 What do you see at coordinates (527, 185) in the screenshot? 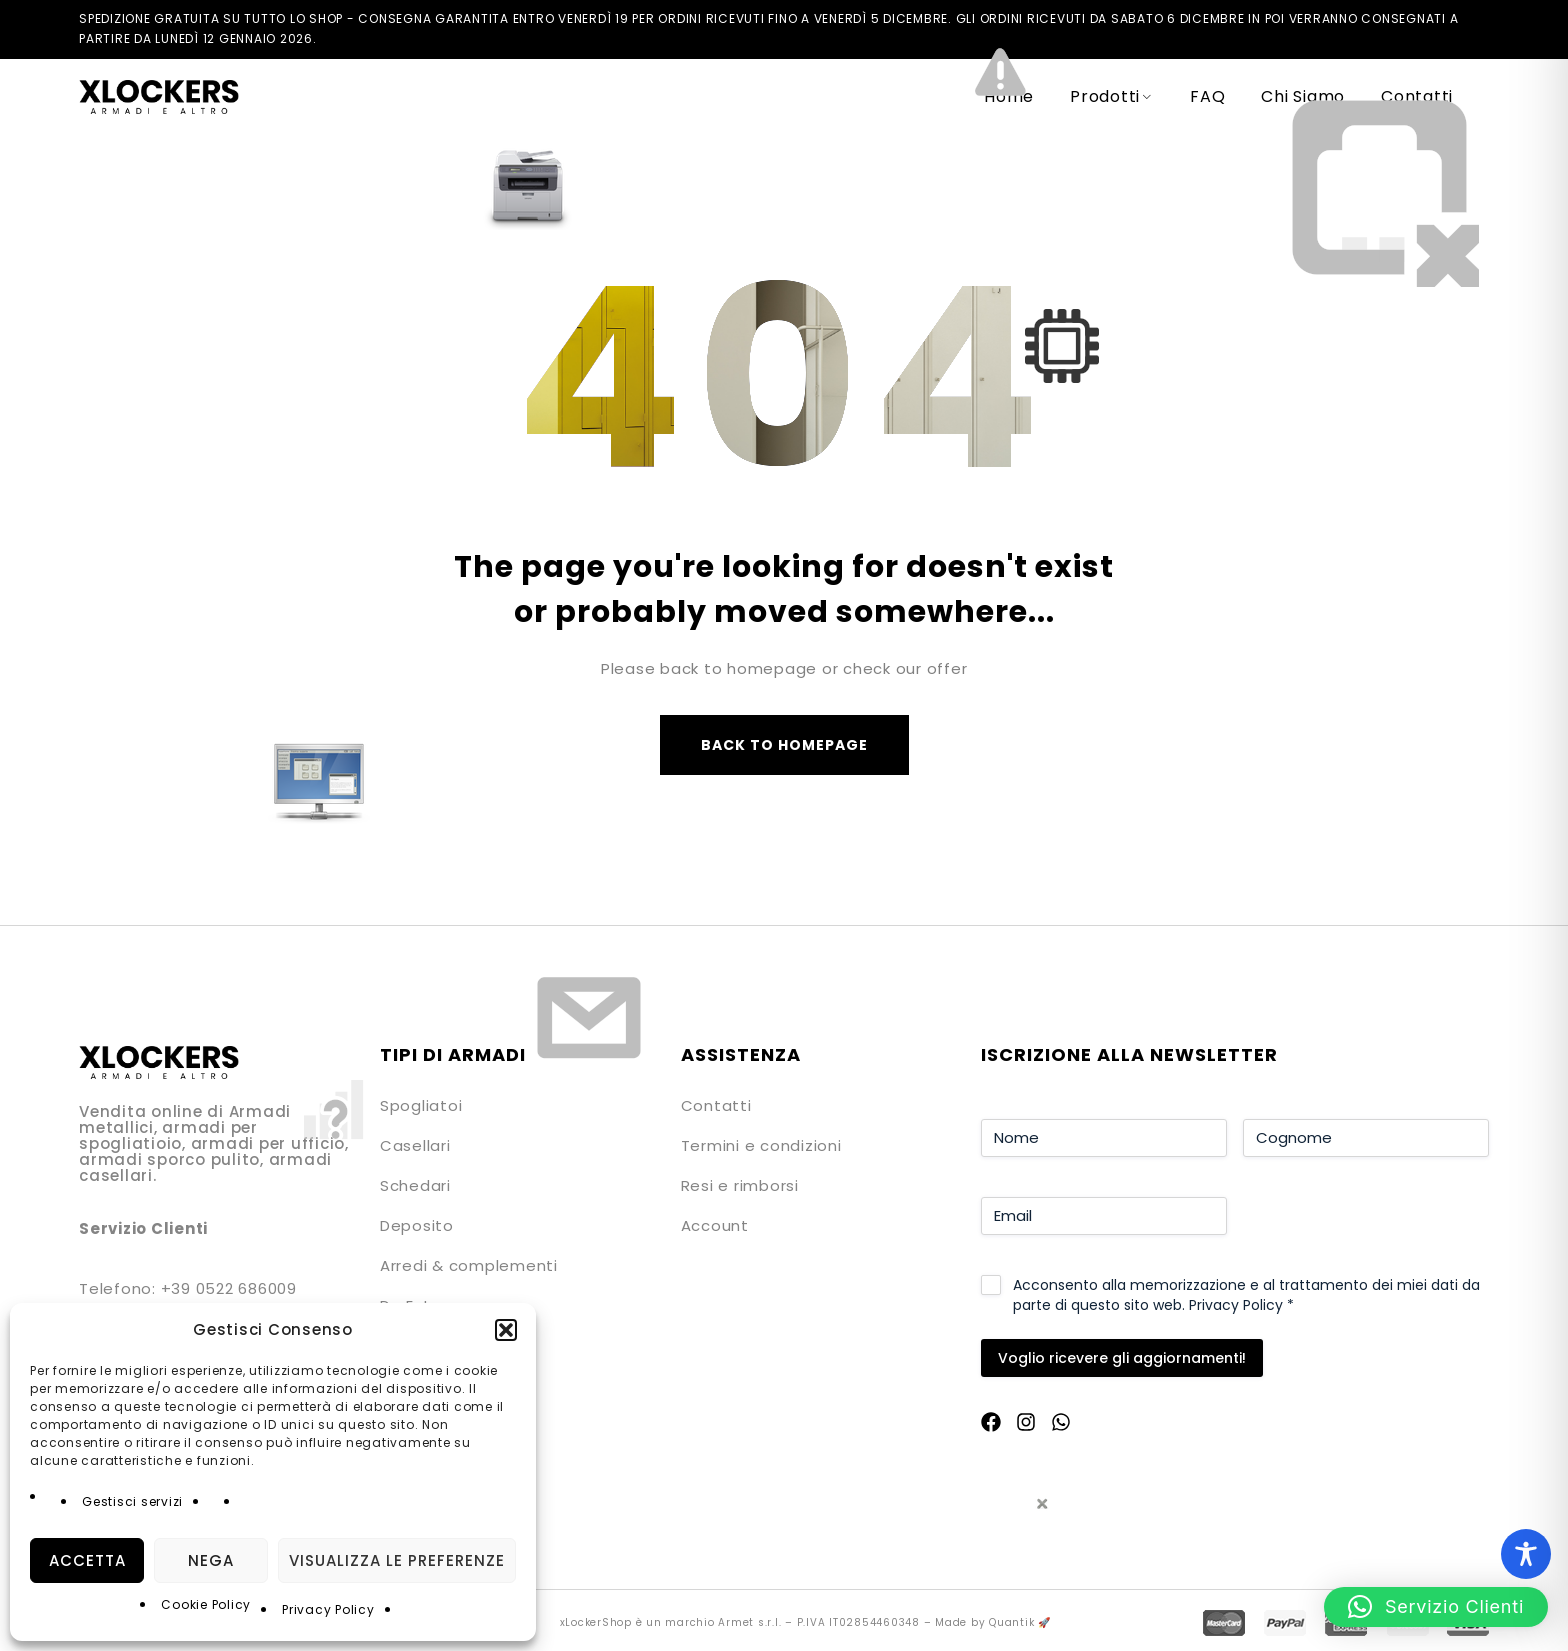
I see `connect to a network printer` at bounding box center [527, 185].